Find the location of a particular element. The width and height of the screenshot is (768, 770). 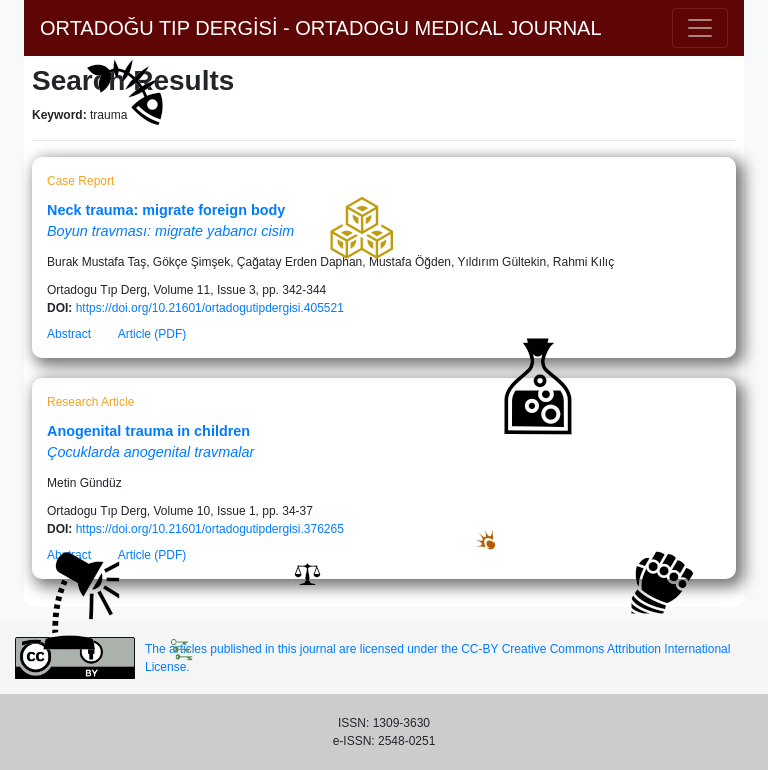

view your collection of keys or access credentials is located at coordinates (181, 649).